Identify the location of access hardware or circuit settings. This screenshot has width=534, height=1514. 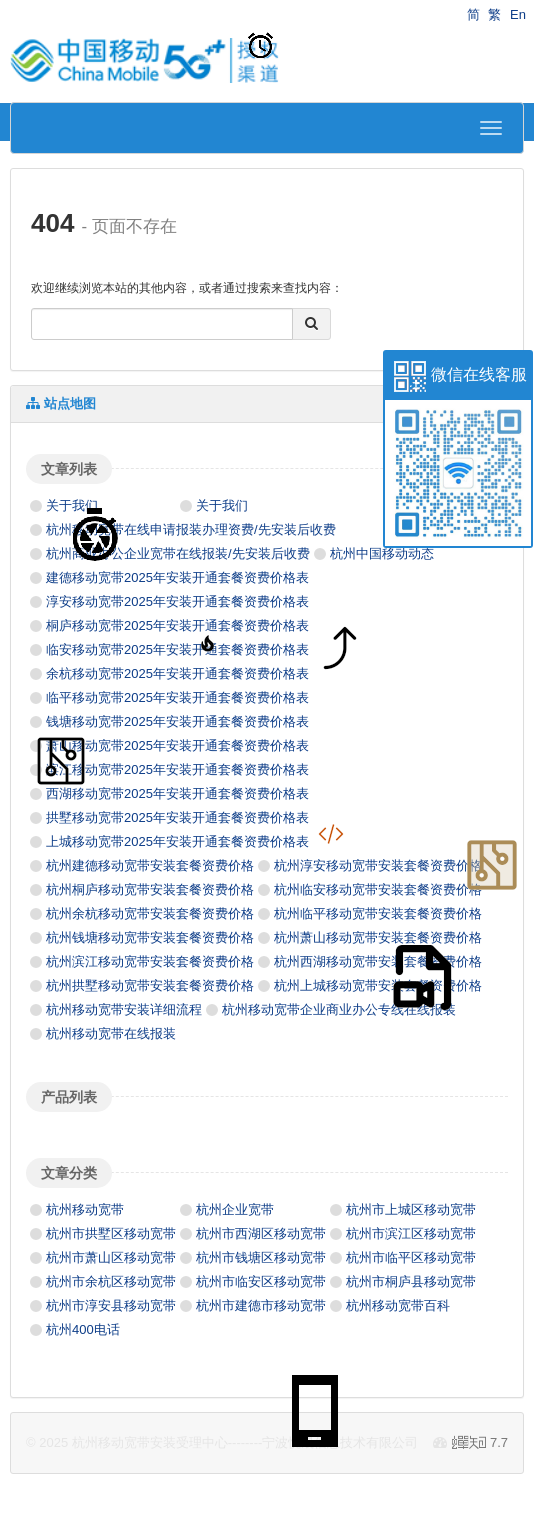
(61, 761).